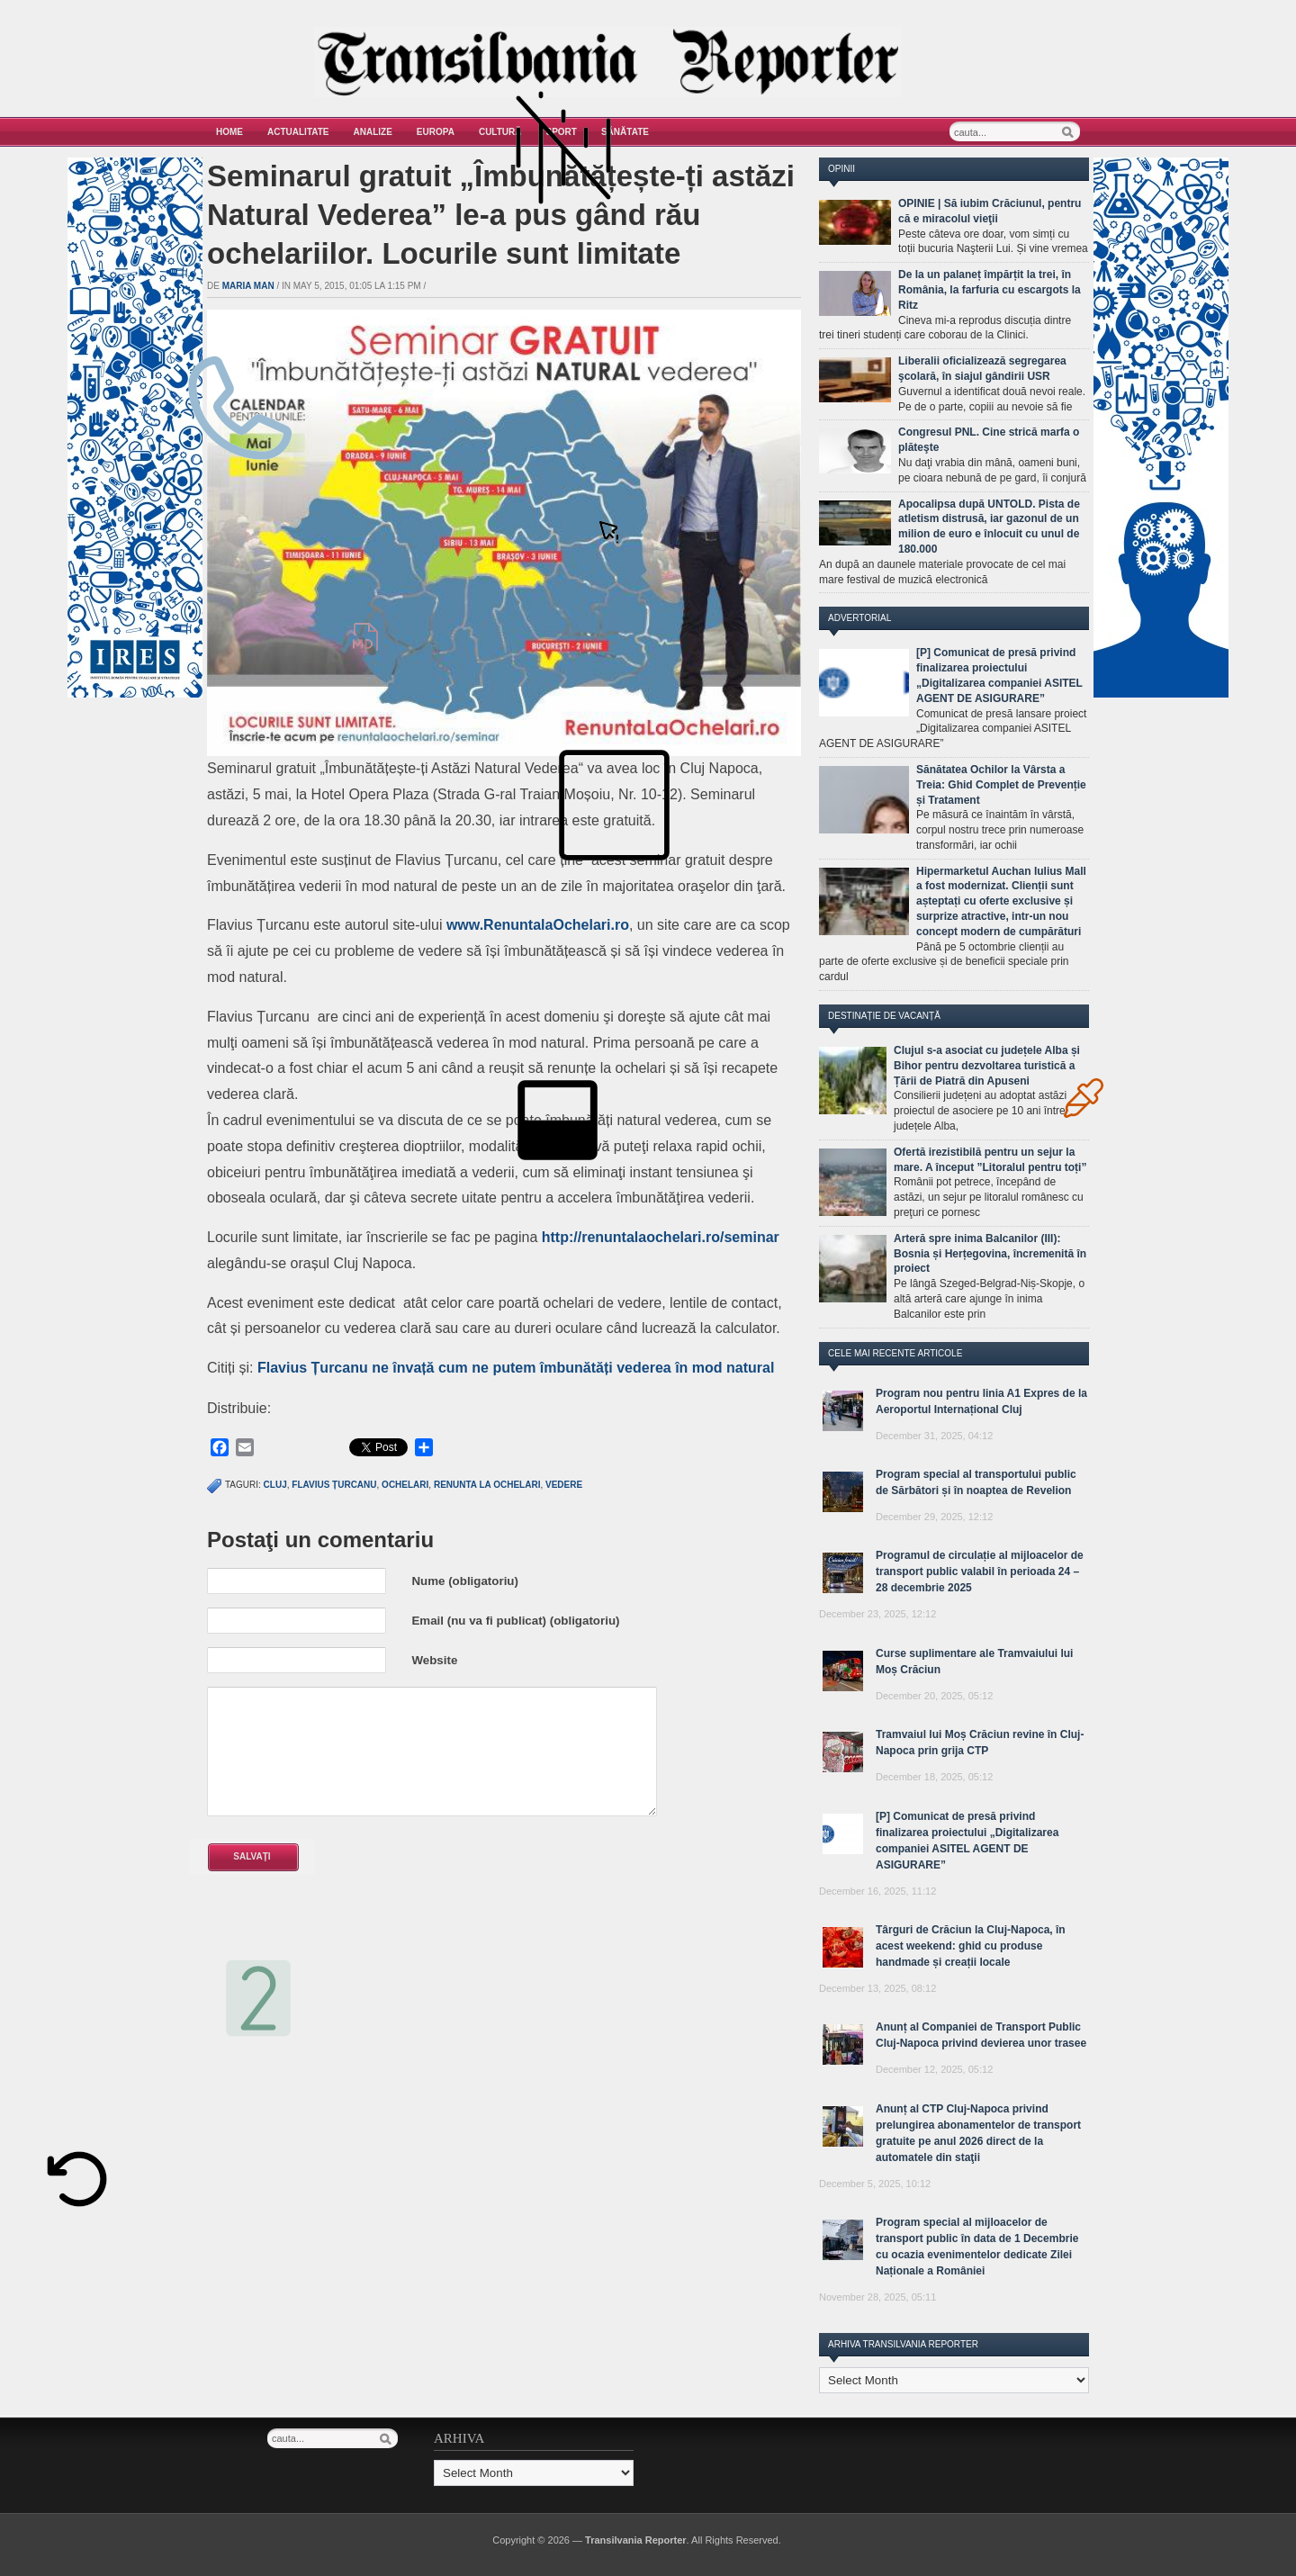 The image size is (1296, 2576). What do you see at coordinates (79, 2179) in the screenshot?
I see `undo the last action` at bounding box center [79, 2179].